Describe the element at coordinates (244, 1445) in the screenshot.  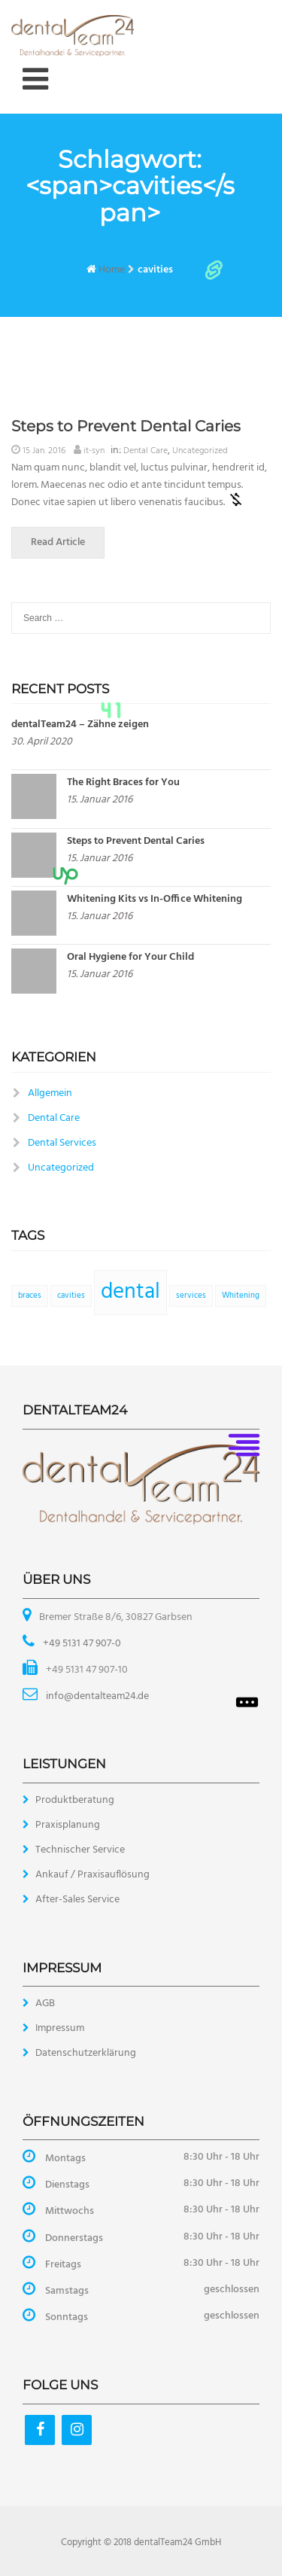
I see `align text to the right` at that location.